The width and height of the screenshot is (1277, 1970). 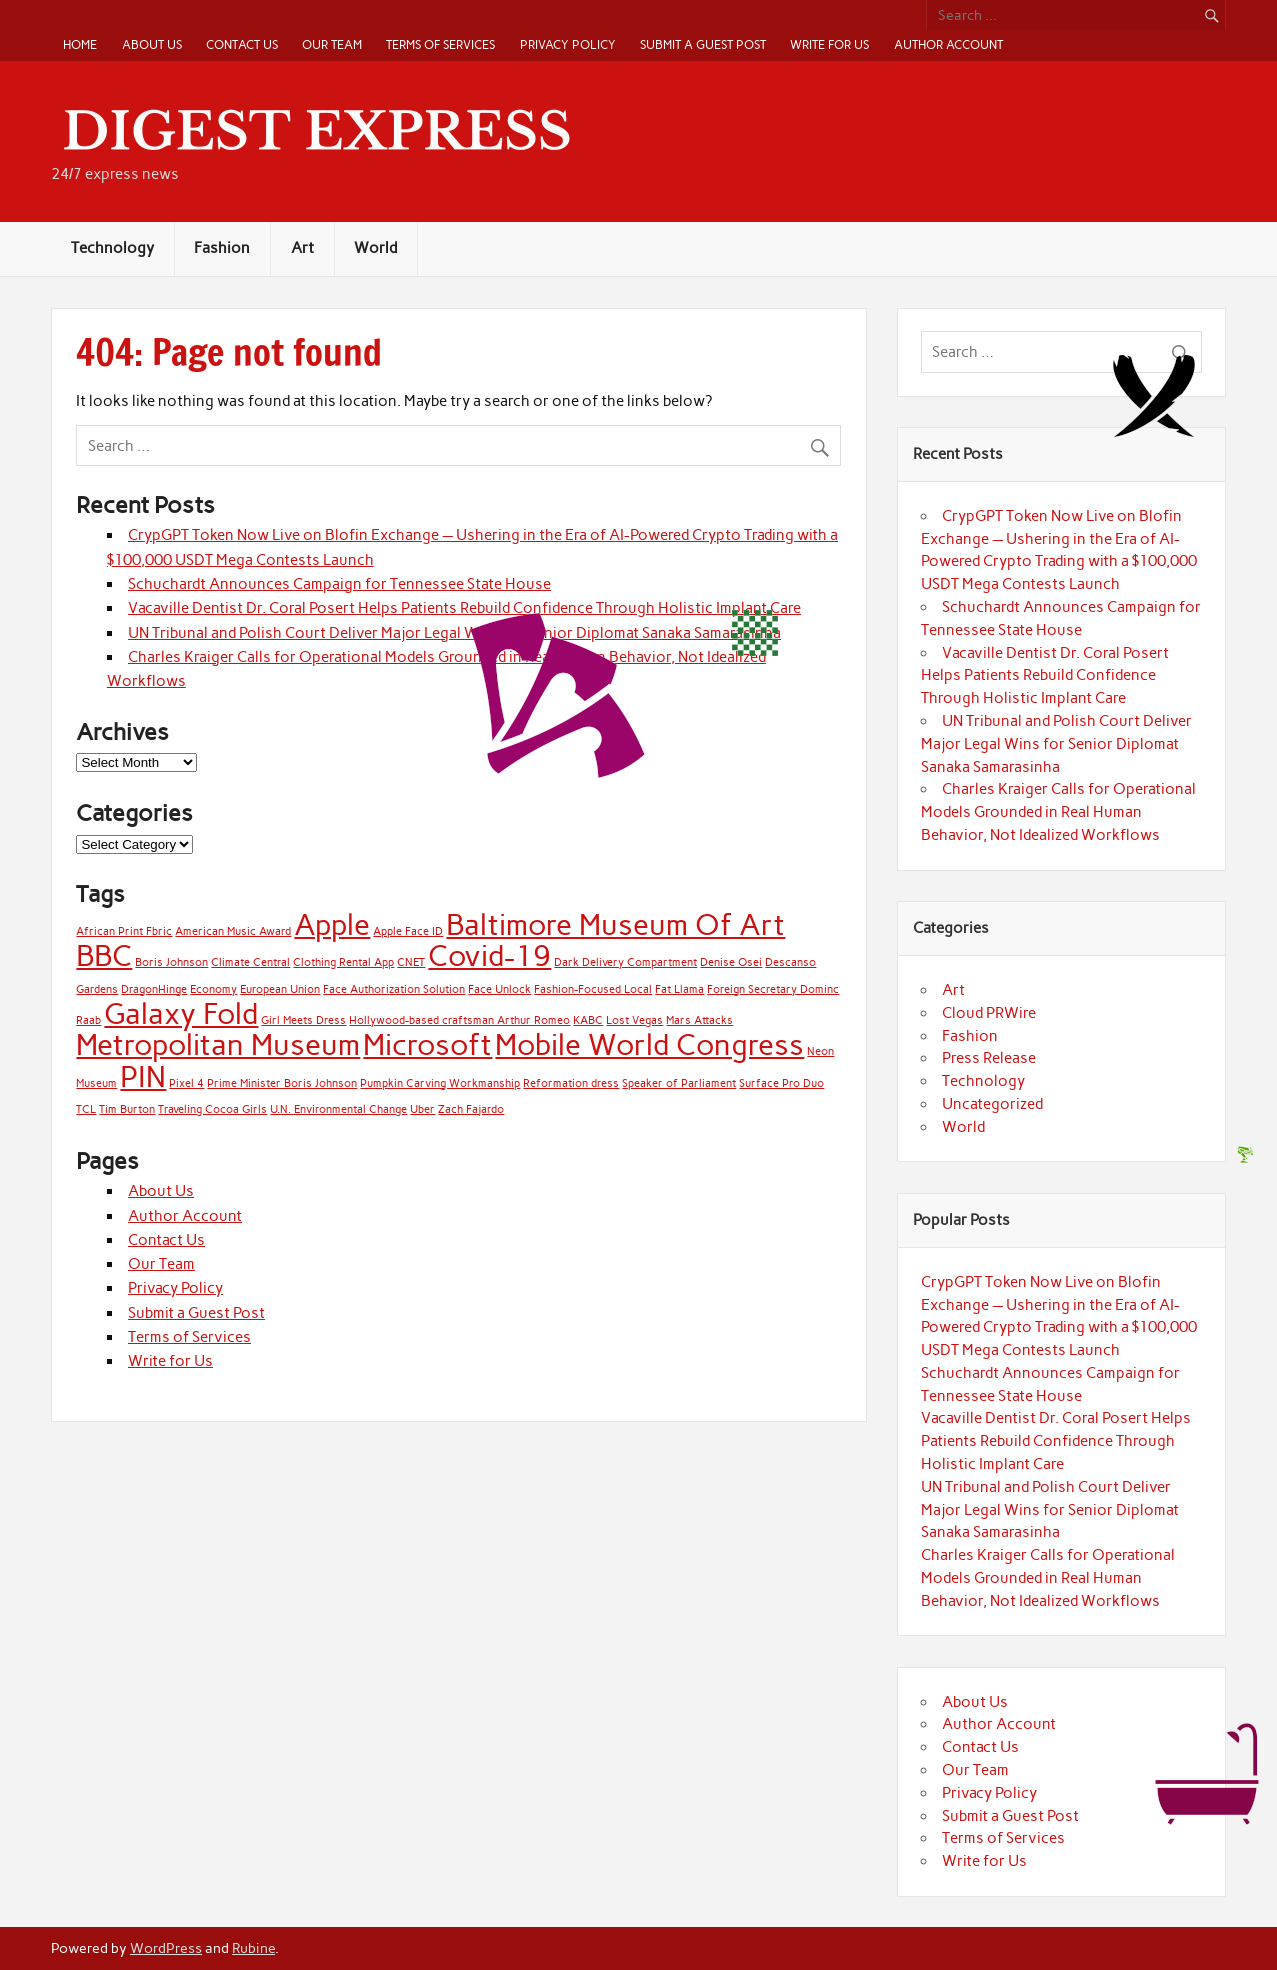 What do you see at coordinates (755, 633) in the screenshot?
I see `start a new chess game` at bounding box center [755, 633].